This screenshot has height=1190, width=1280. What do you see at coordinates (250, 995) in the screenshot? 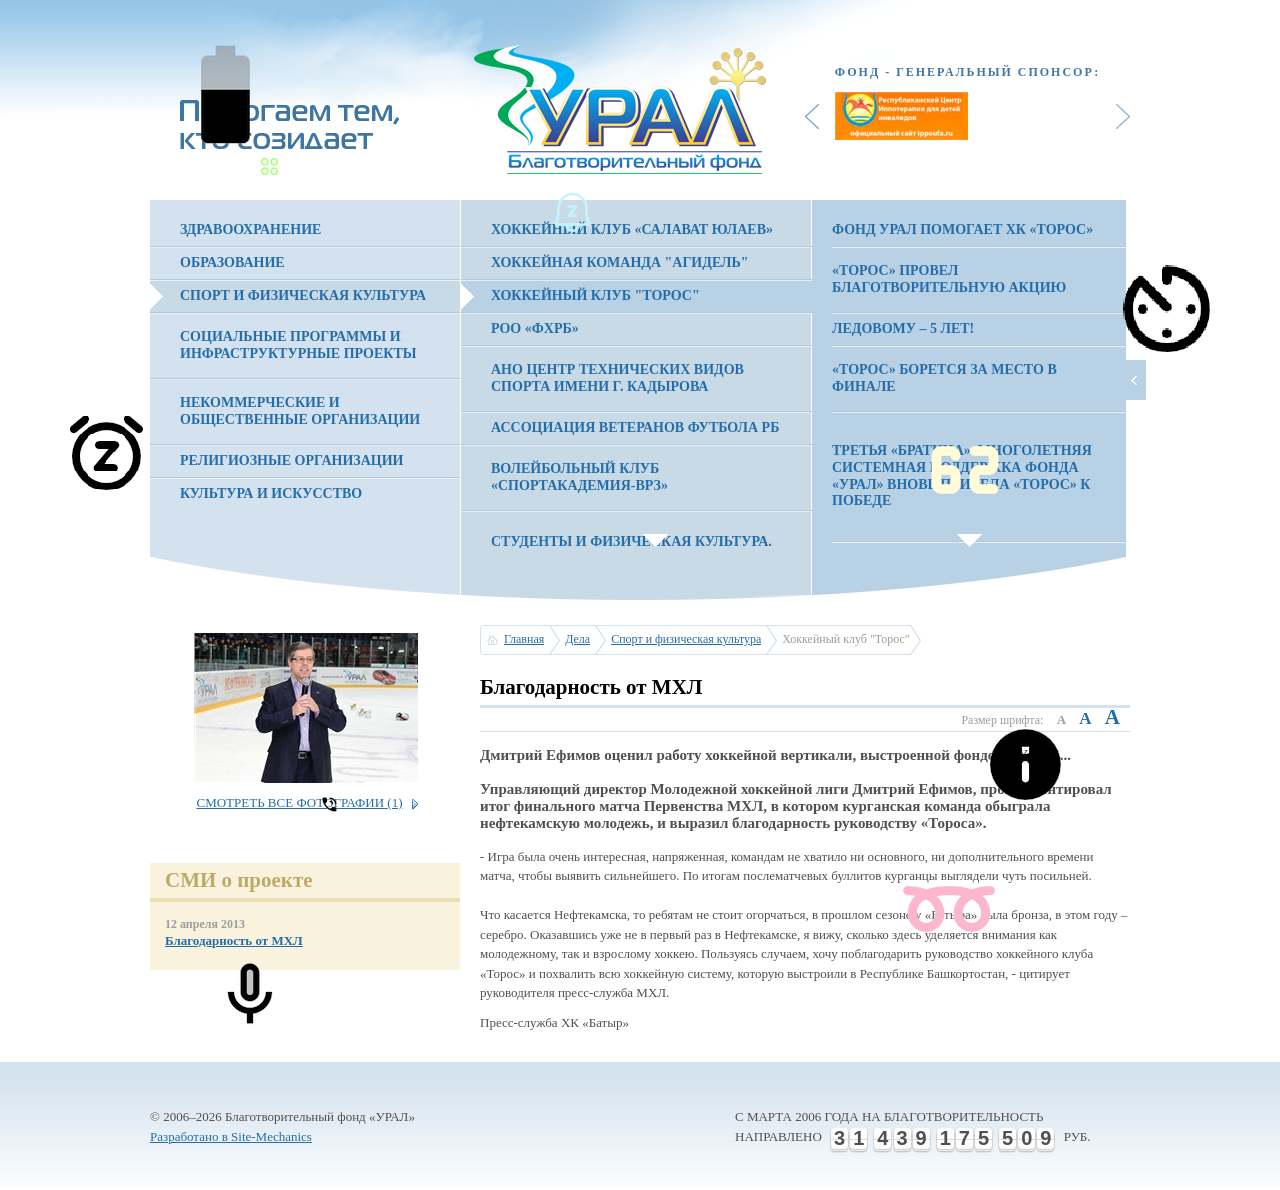
I see `tap to start voice input` at bounding box center [250, 995].